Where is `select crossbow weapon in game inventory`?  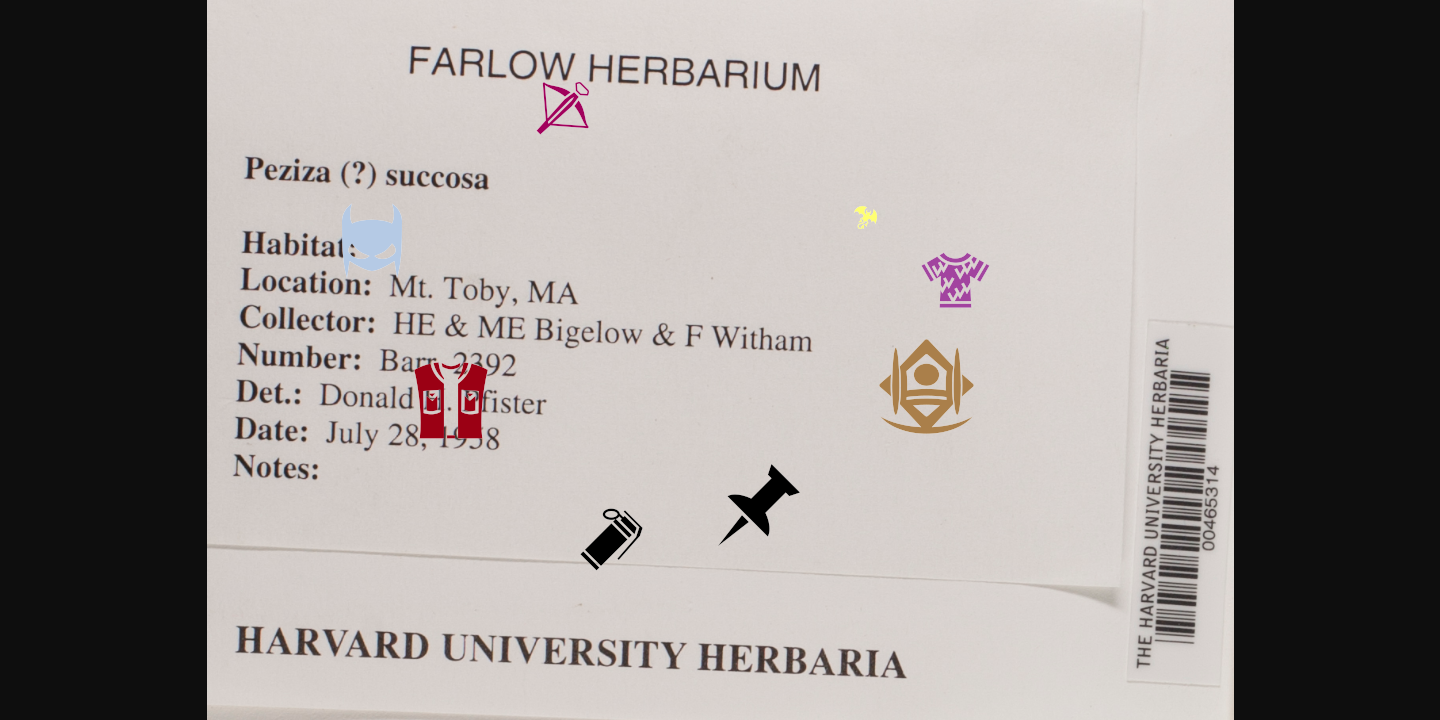
select crossbow weapon in game inventory is located at coordinates (562, 108).